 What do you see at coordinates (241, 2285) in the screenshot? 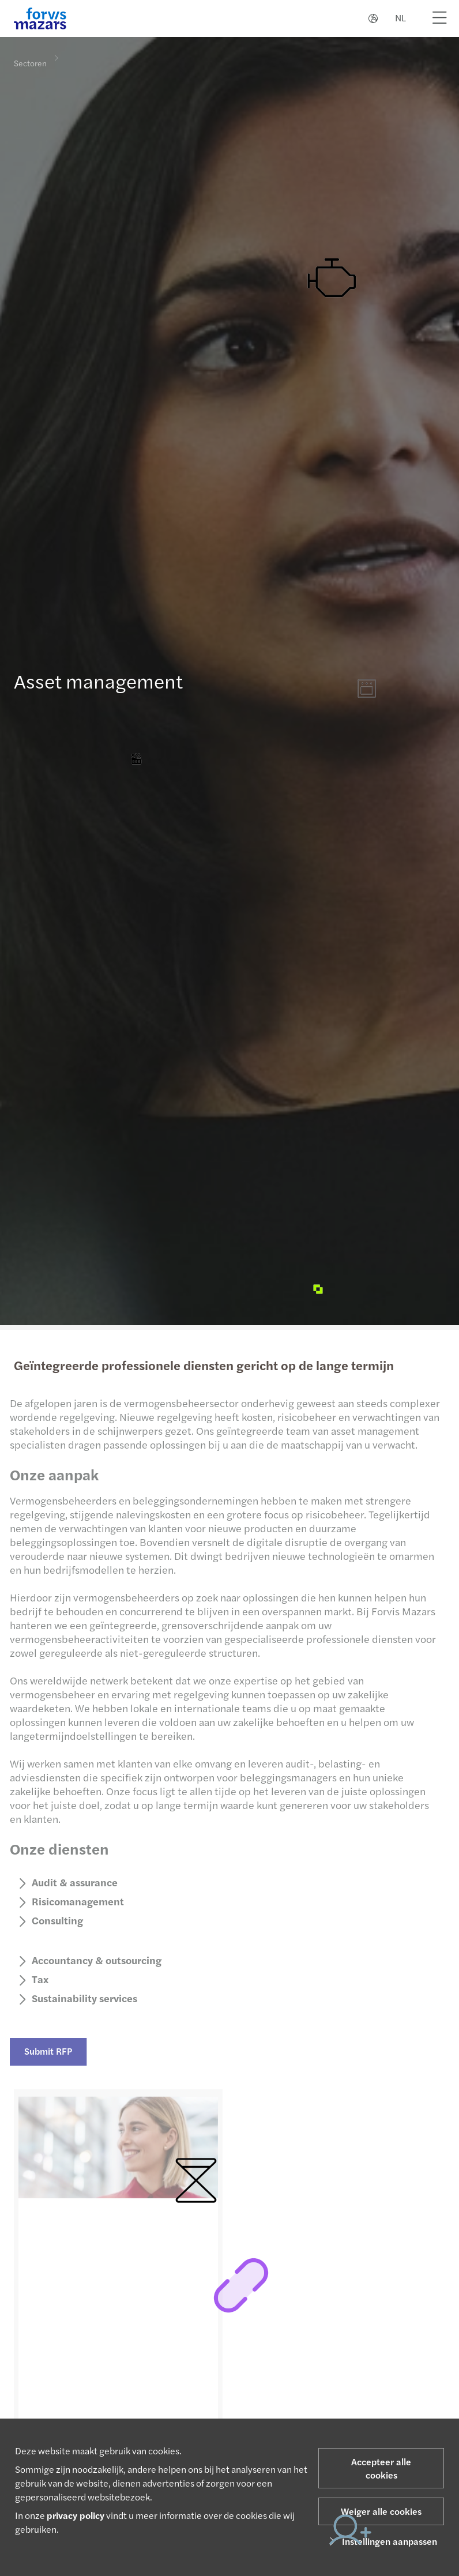
I see `disconnect or unlink connected items` at bounding box center [241, 2285].